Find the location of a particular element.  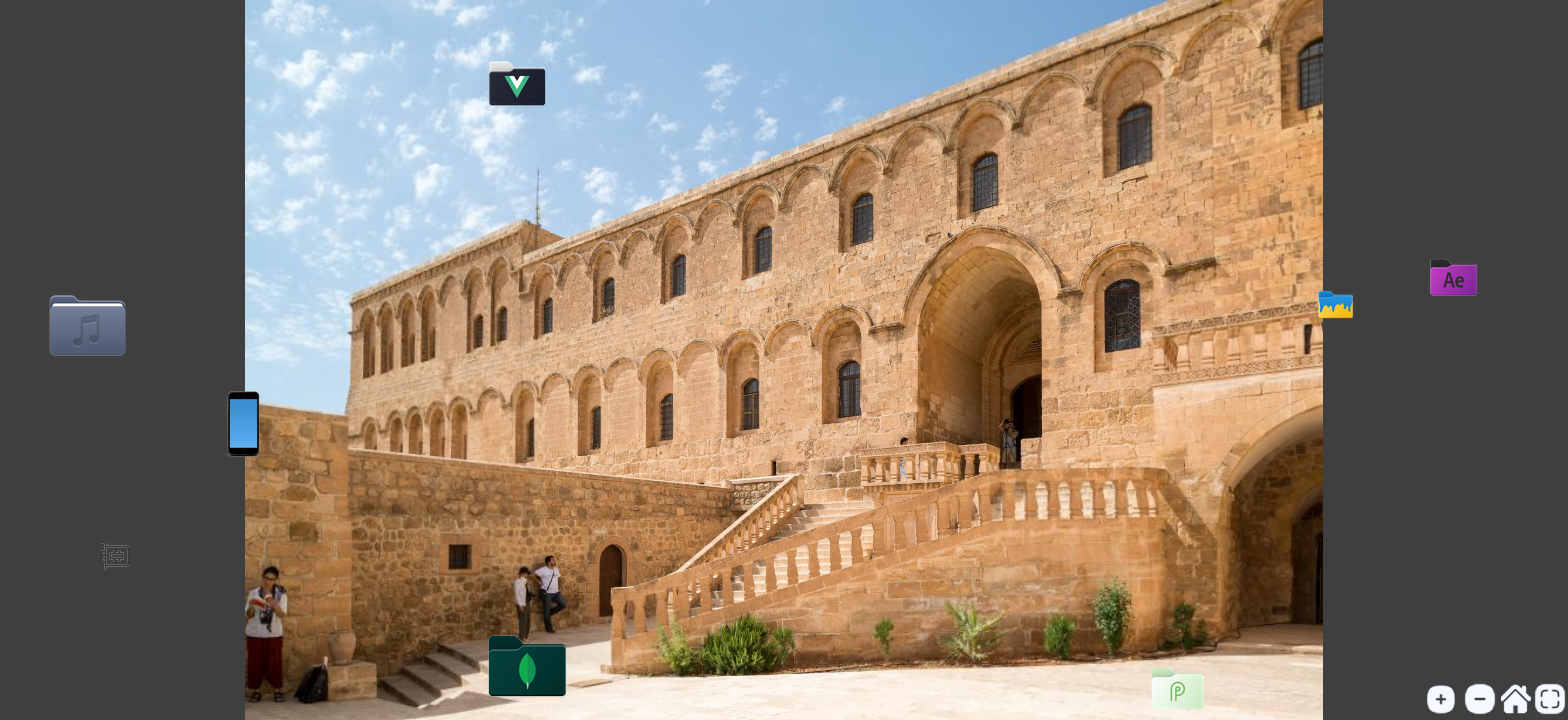

open android pie system files folder is located at coordinates (1177, 689).